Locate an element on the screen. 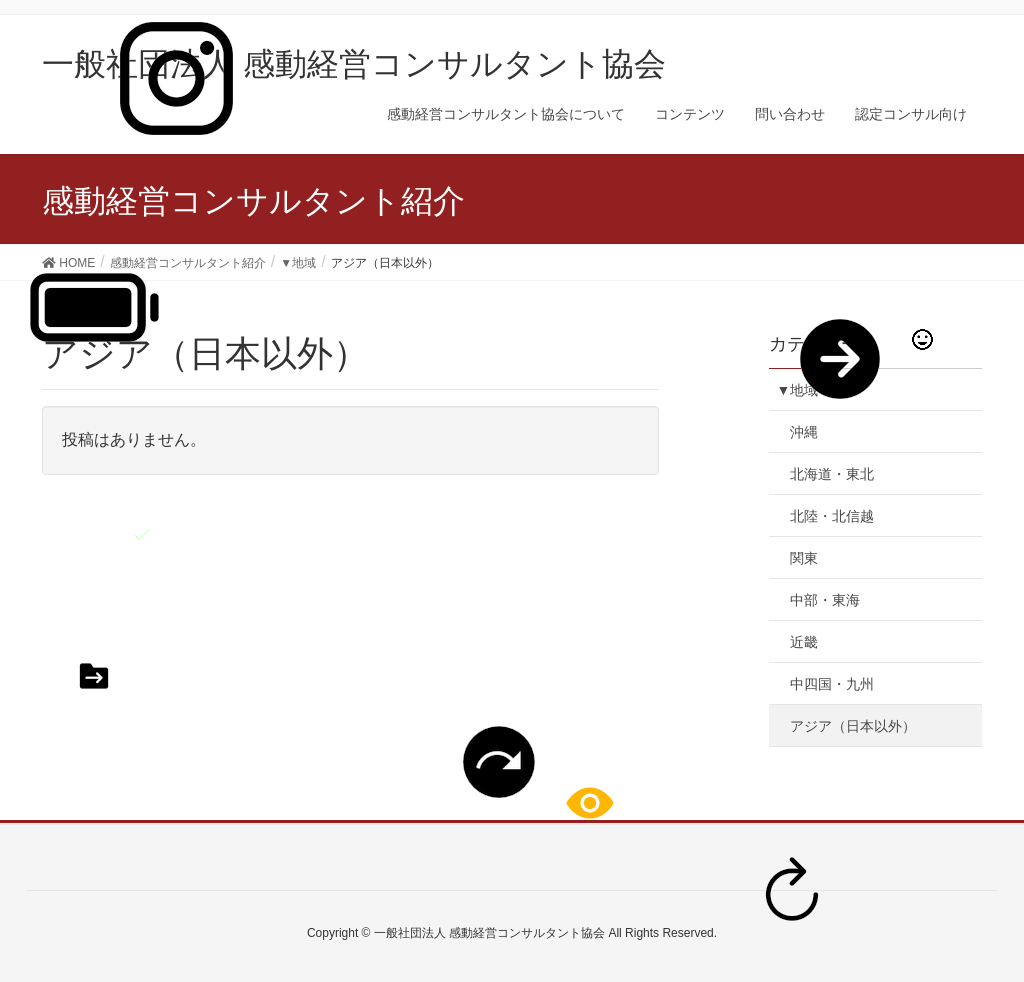 The width and height of the screenshot is (1024, 982). confirm or complete an action is located at coordinates (142, 534).